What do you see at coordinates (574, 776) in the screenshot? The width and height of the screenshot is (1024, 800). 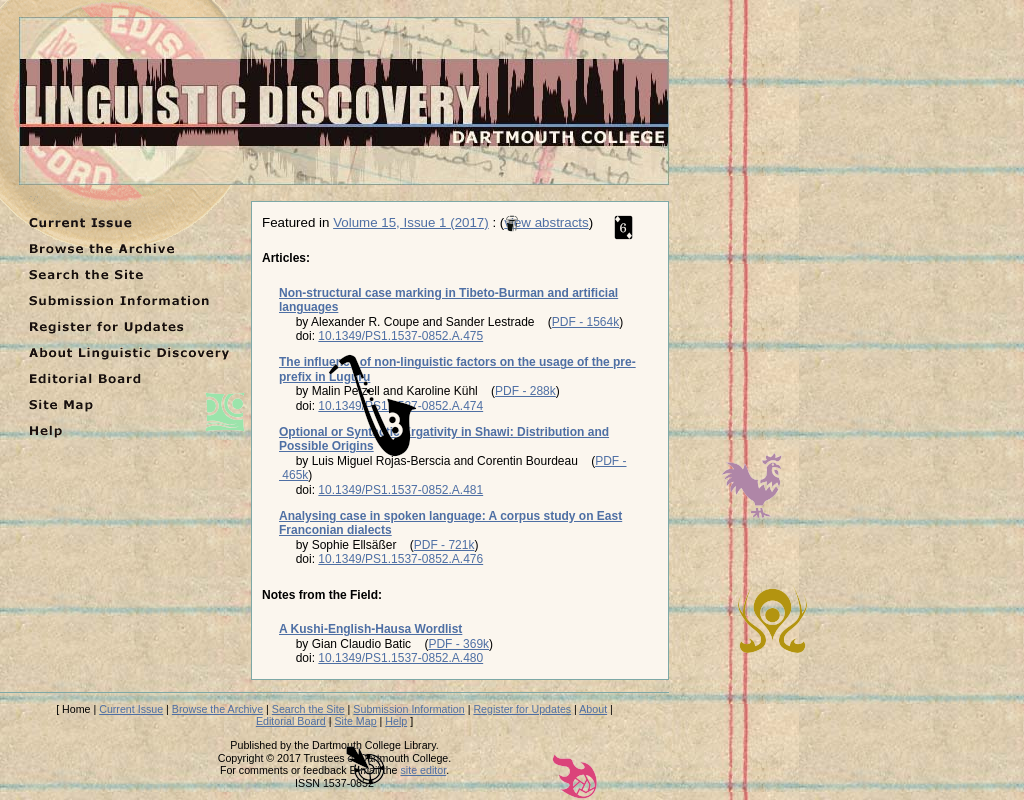 I see `fire-type attack or ability in a game` at bounding box center [574, 776].